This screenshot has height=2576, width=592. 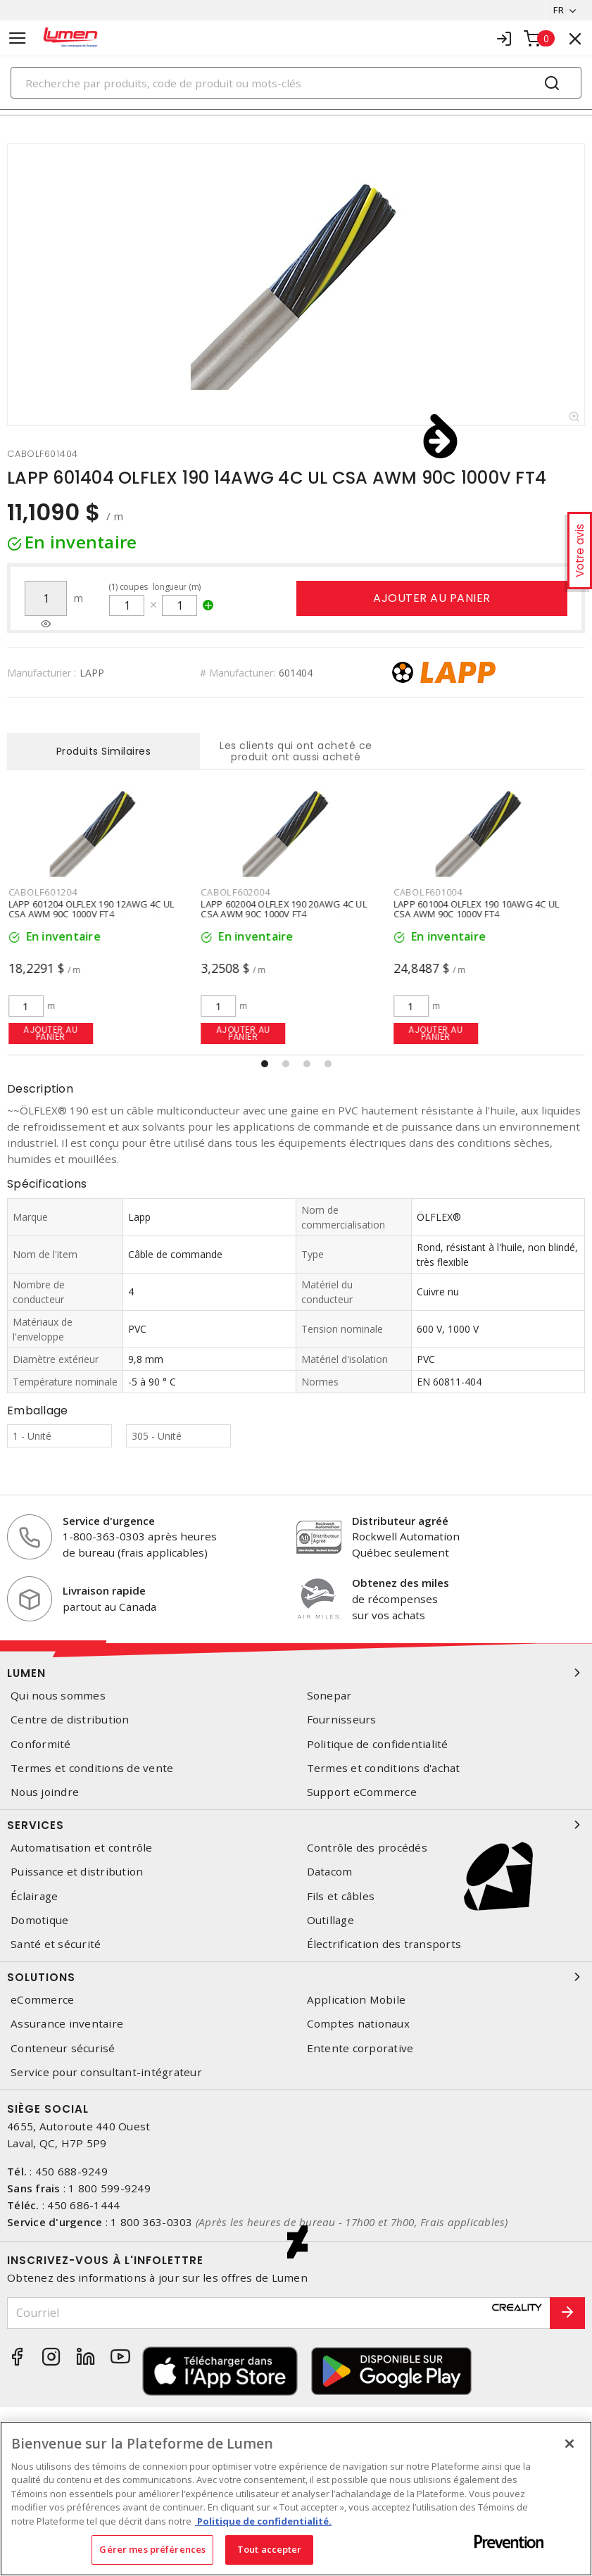 What do you see at coordinates (297, 2242) in the screenshot?
I see `open DeviantArt app or website` at bounding box center [297, 2242].